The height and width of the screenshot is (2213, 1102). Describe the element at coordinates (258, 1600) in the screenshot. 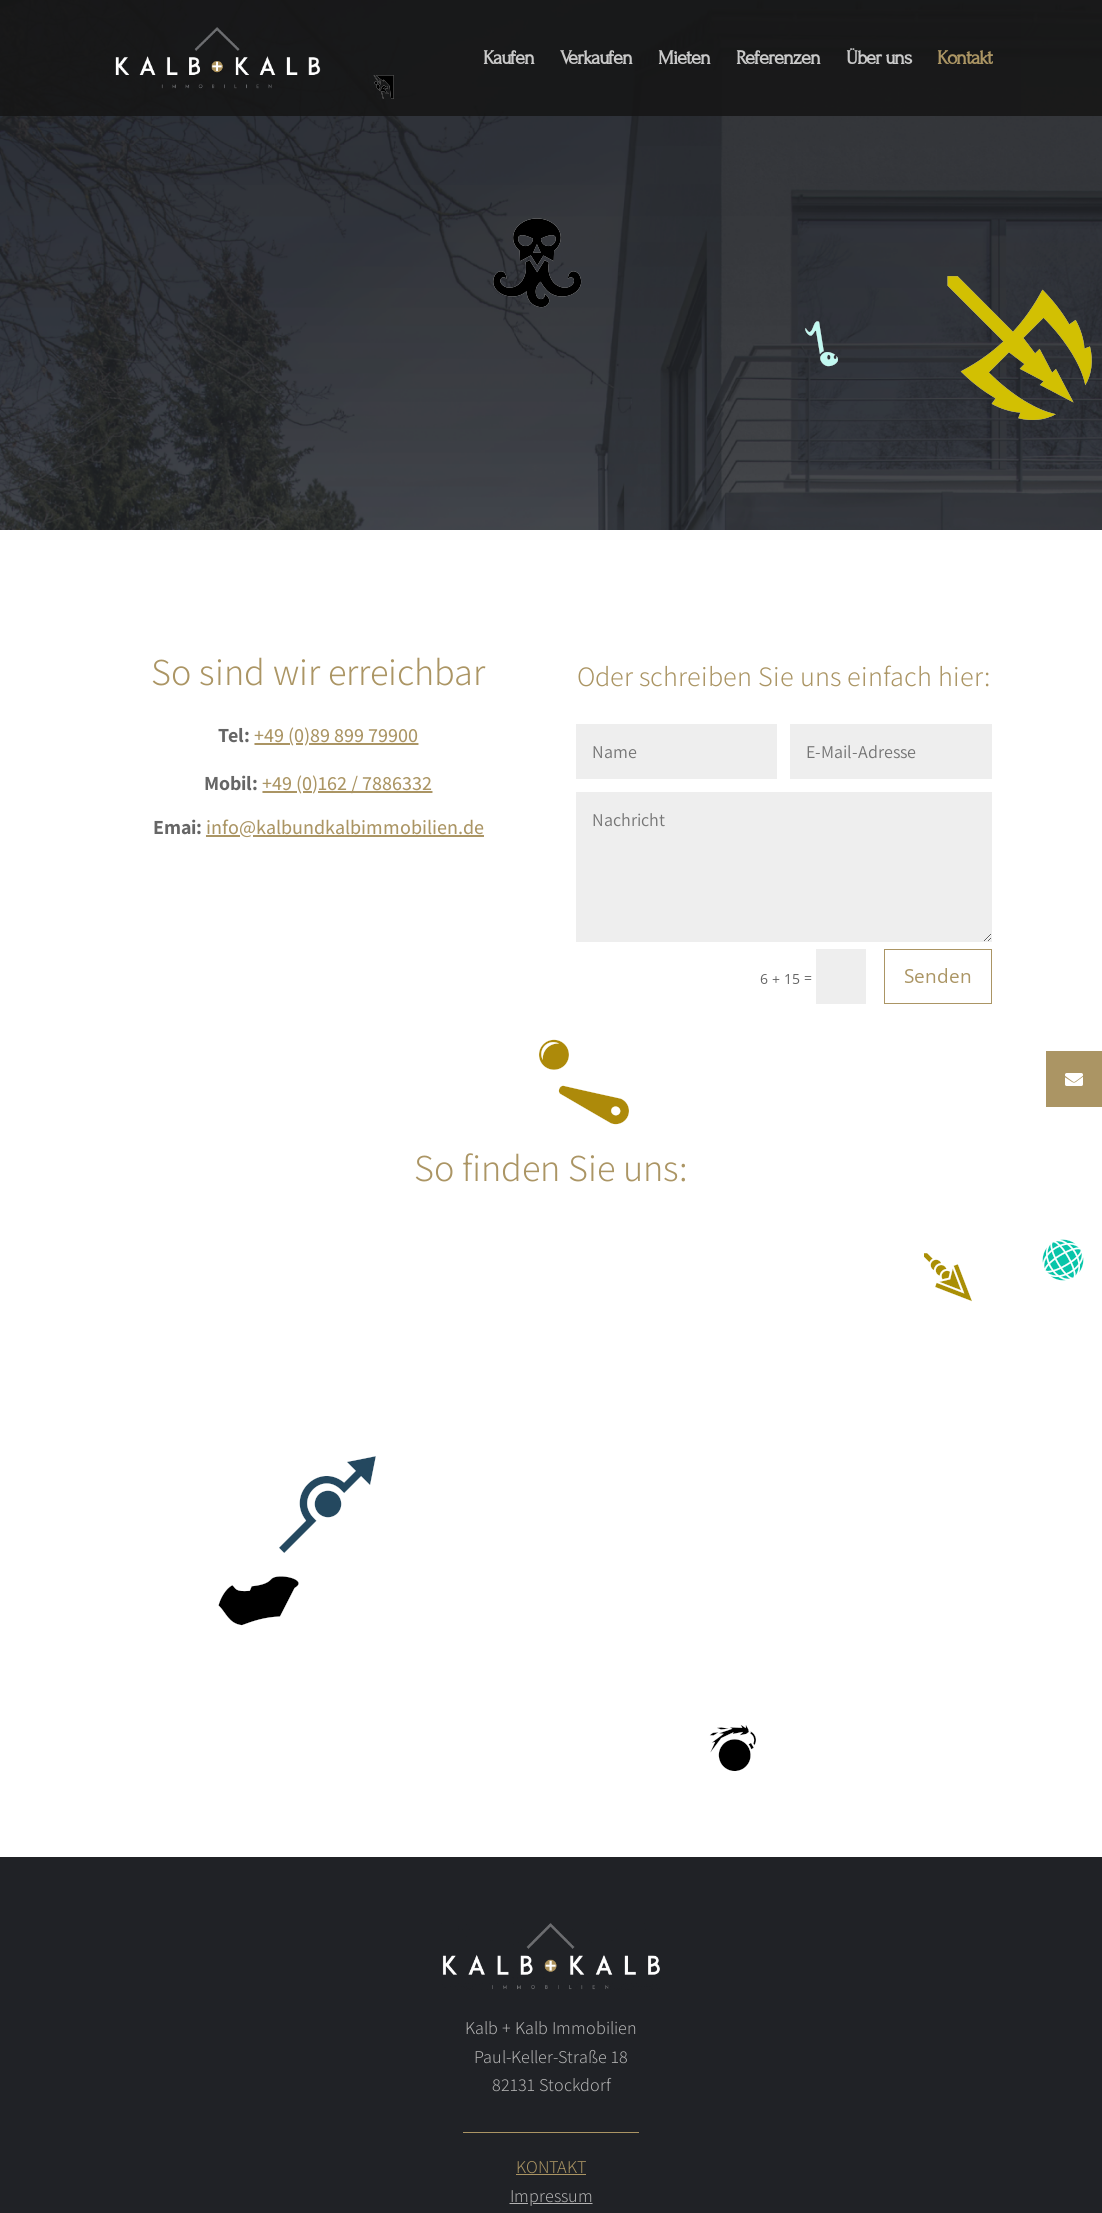

I see `select hungary as your country or region` at that location.